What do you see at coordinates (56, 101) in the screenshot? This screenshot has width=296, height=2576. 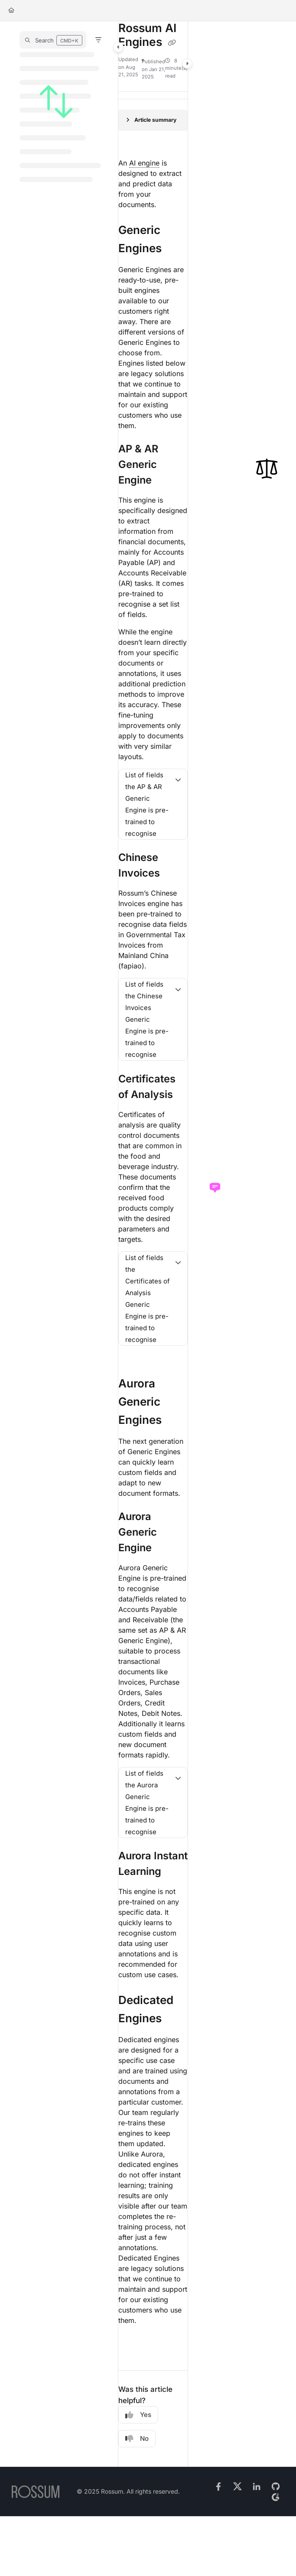 I see `sort items in ascending or descending order` at bounding box center [56, 101].